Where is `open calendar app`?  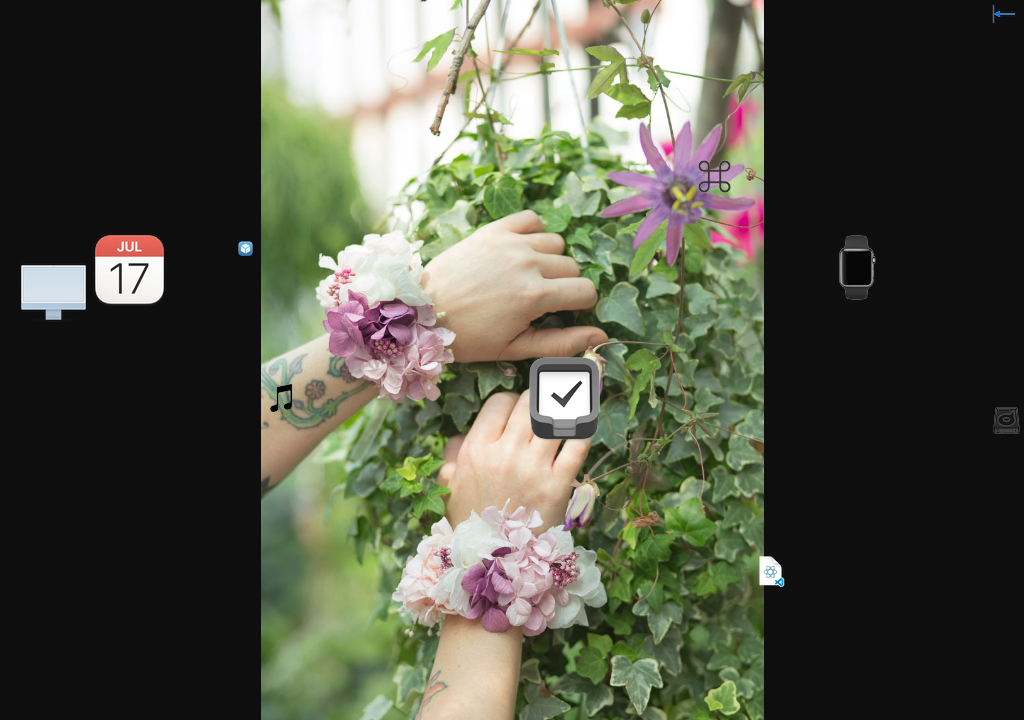
open calendar app is located at coordinates (129, 269).